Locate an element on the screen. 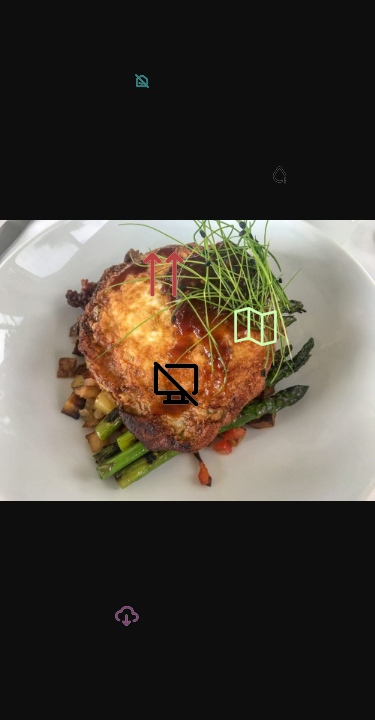 Image resolution: width=375 pixels, height=720 pixels. download file from cloud storage is located at coordinates (126, 614).